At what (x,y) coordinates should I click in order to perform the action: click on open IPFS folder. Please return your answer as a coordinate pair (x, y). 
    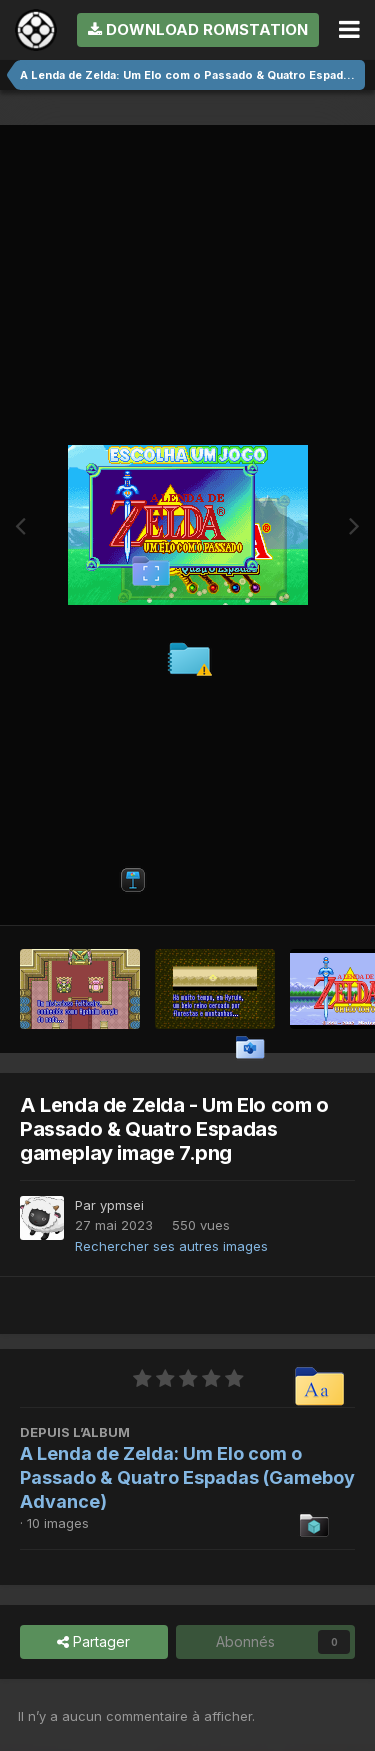
    Looking at the image, I should click on (314, 1526).